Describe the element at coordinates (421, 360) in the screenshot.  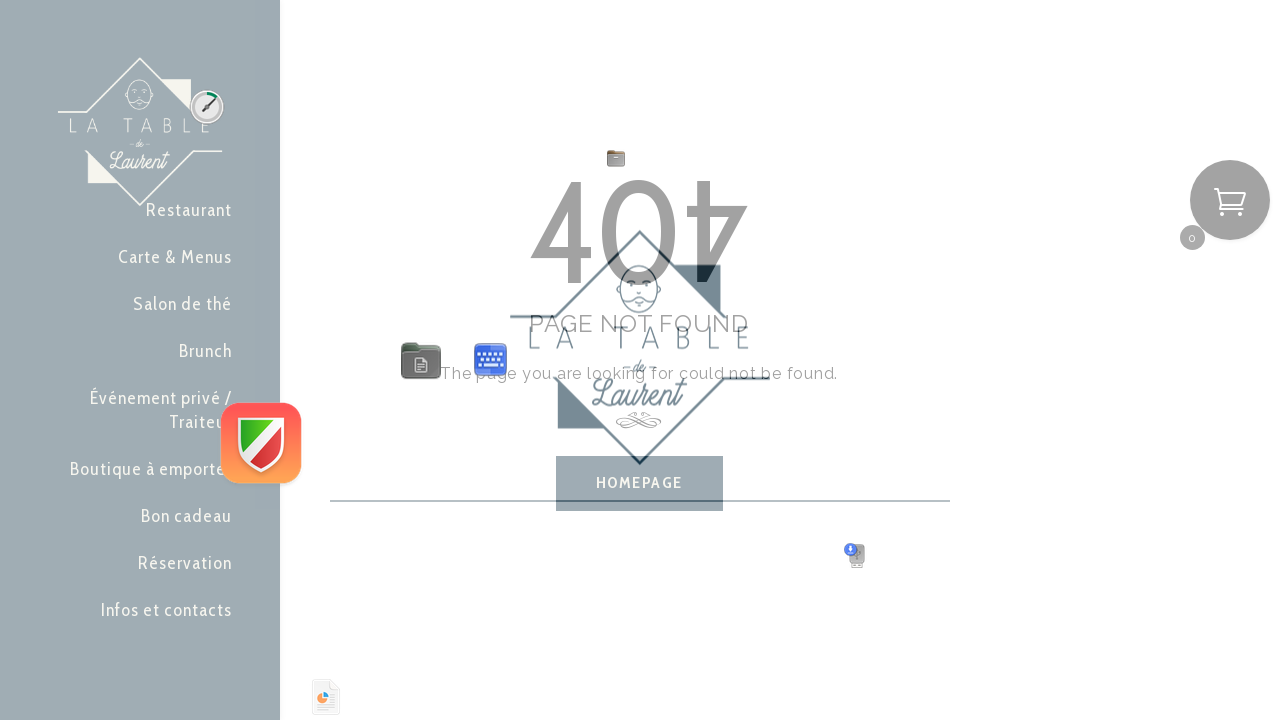
I see `open your documents folder` at that location.